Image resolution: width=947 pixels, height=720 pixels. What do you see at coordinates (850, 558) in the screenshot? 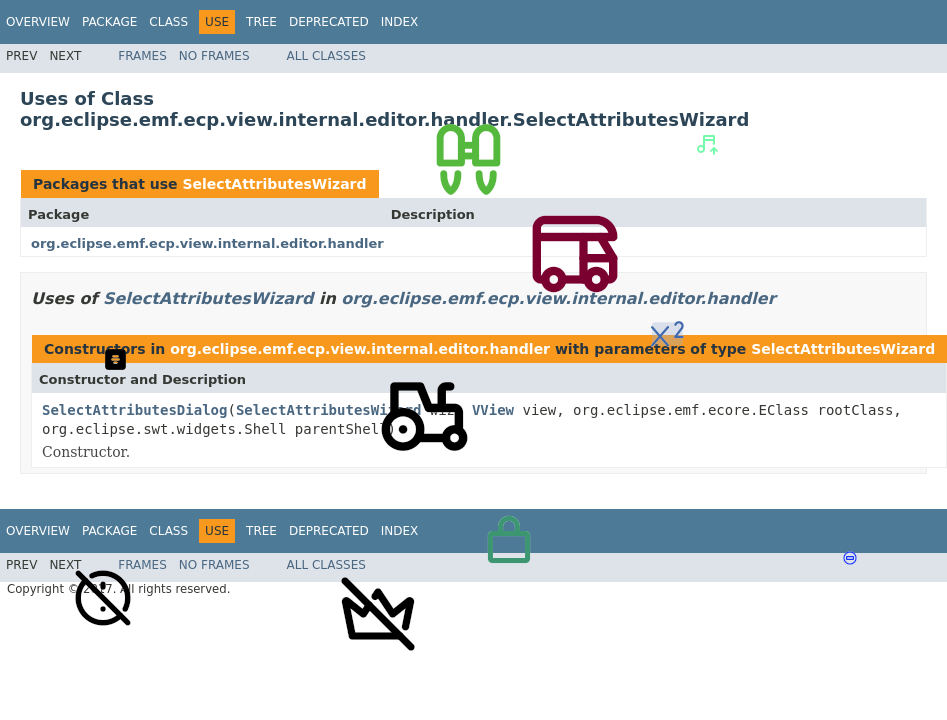
I see `remove or delete an item` at bounding box center [850, 558].